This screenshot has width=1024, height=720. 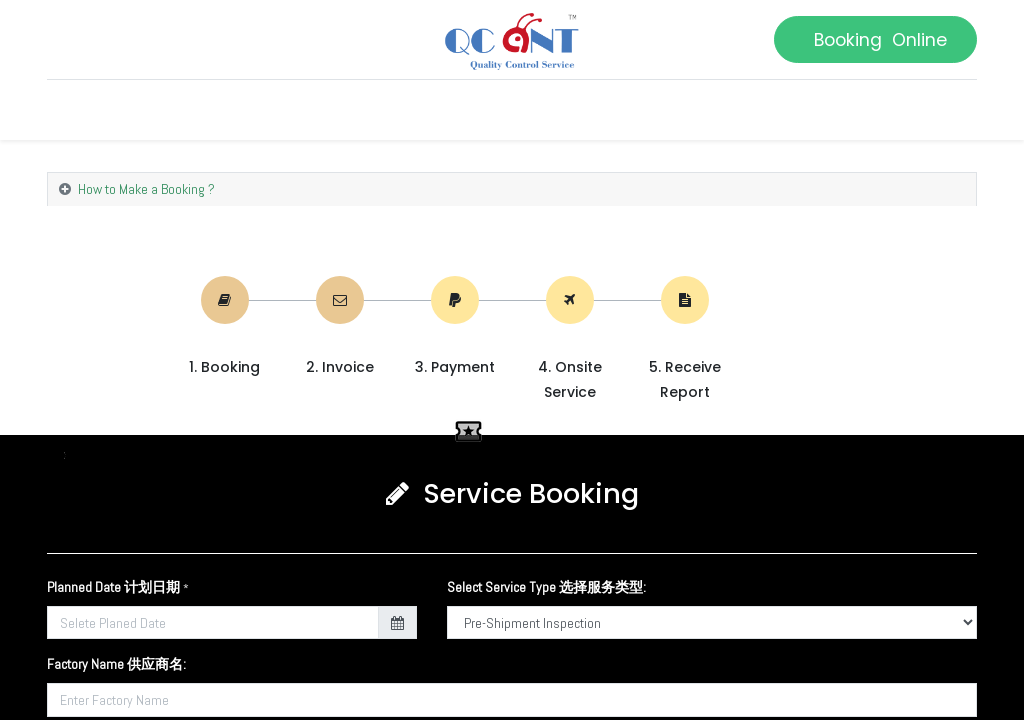 I want to click on log out of the current account, so click(x=65, y=455).